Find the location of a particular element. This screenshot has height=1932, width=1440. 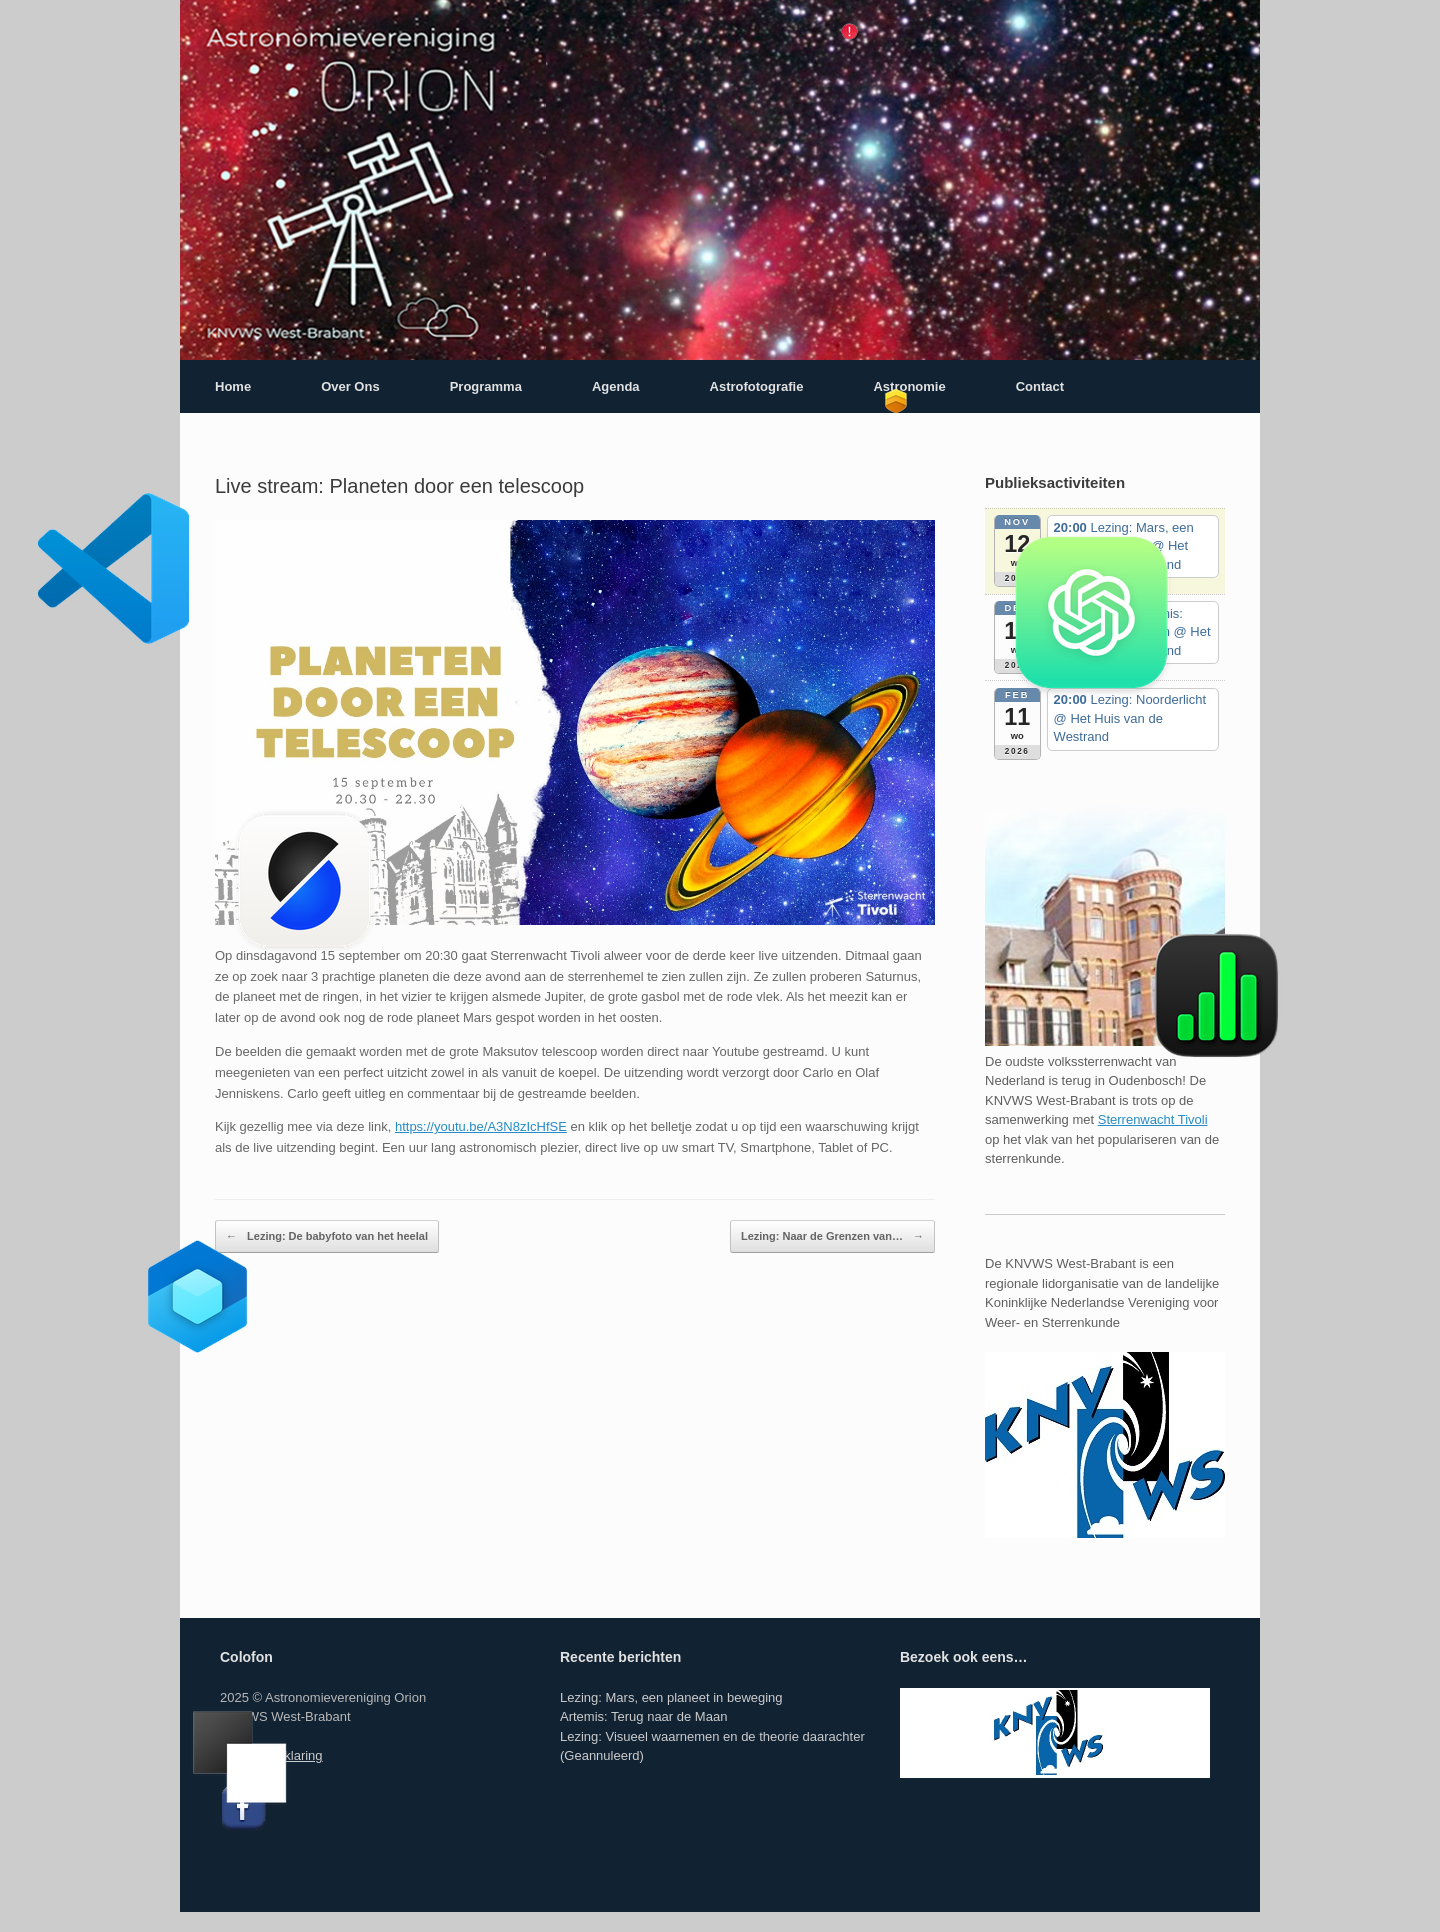

open assist2 application is located at coordinates (197, 1296).